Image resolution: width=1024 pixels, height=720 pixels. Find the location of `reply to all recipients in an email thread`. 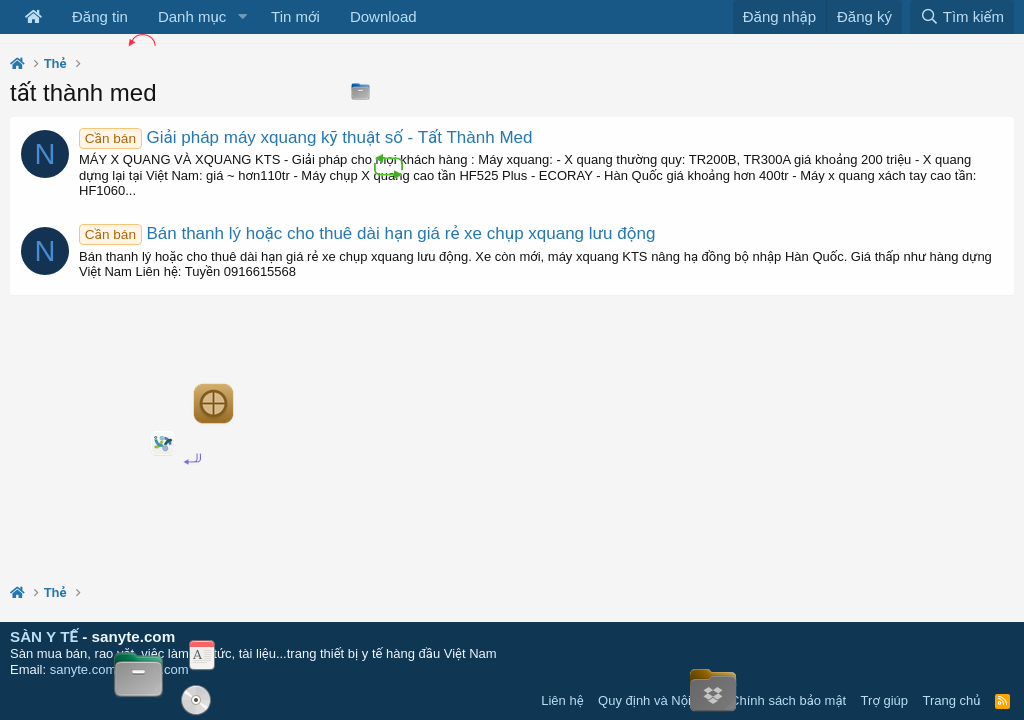

reply to all recipients in an email thread is located at coordinates (192, 458).